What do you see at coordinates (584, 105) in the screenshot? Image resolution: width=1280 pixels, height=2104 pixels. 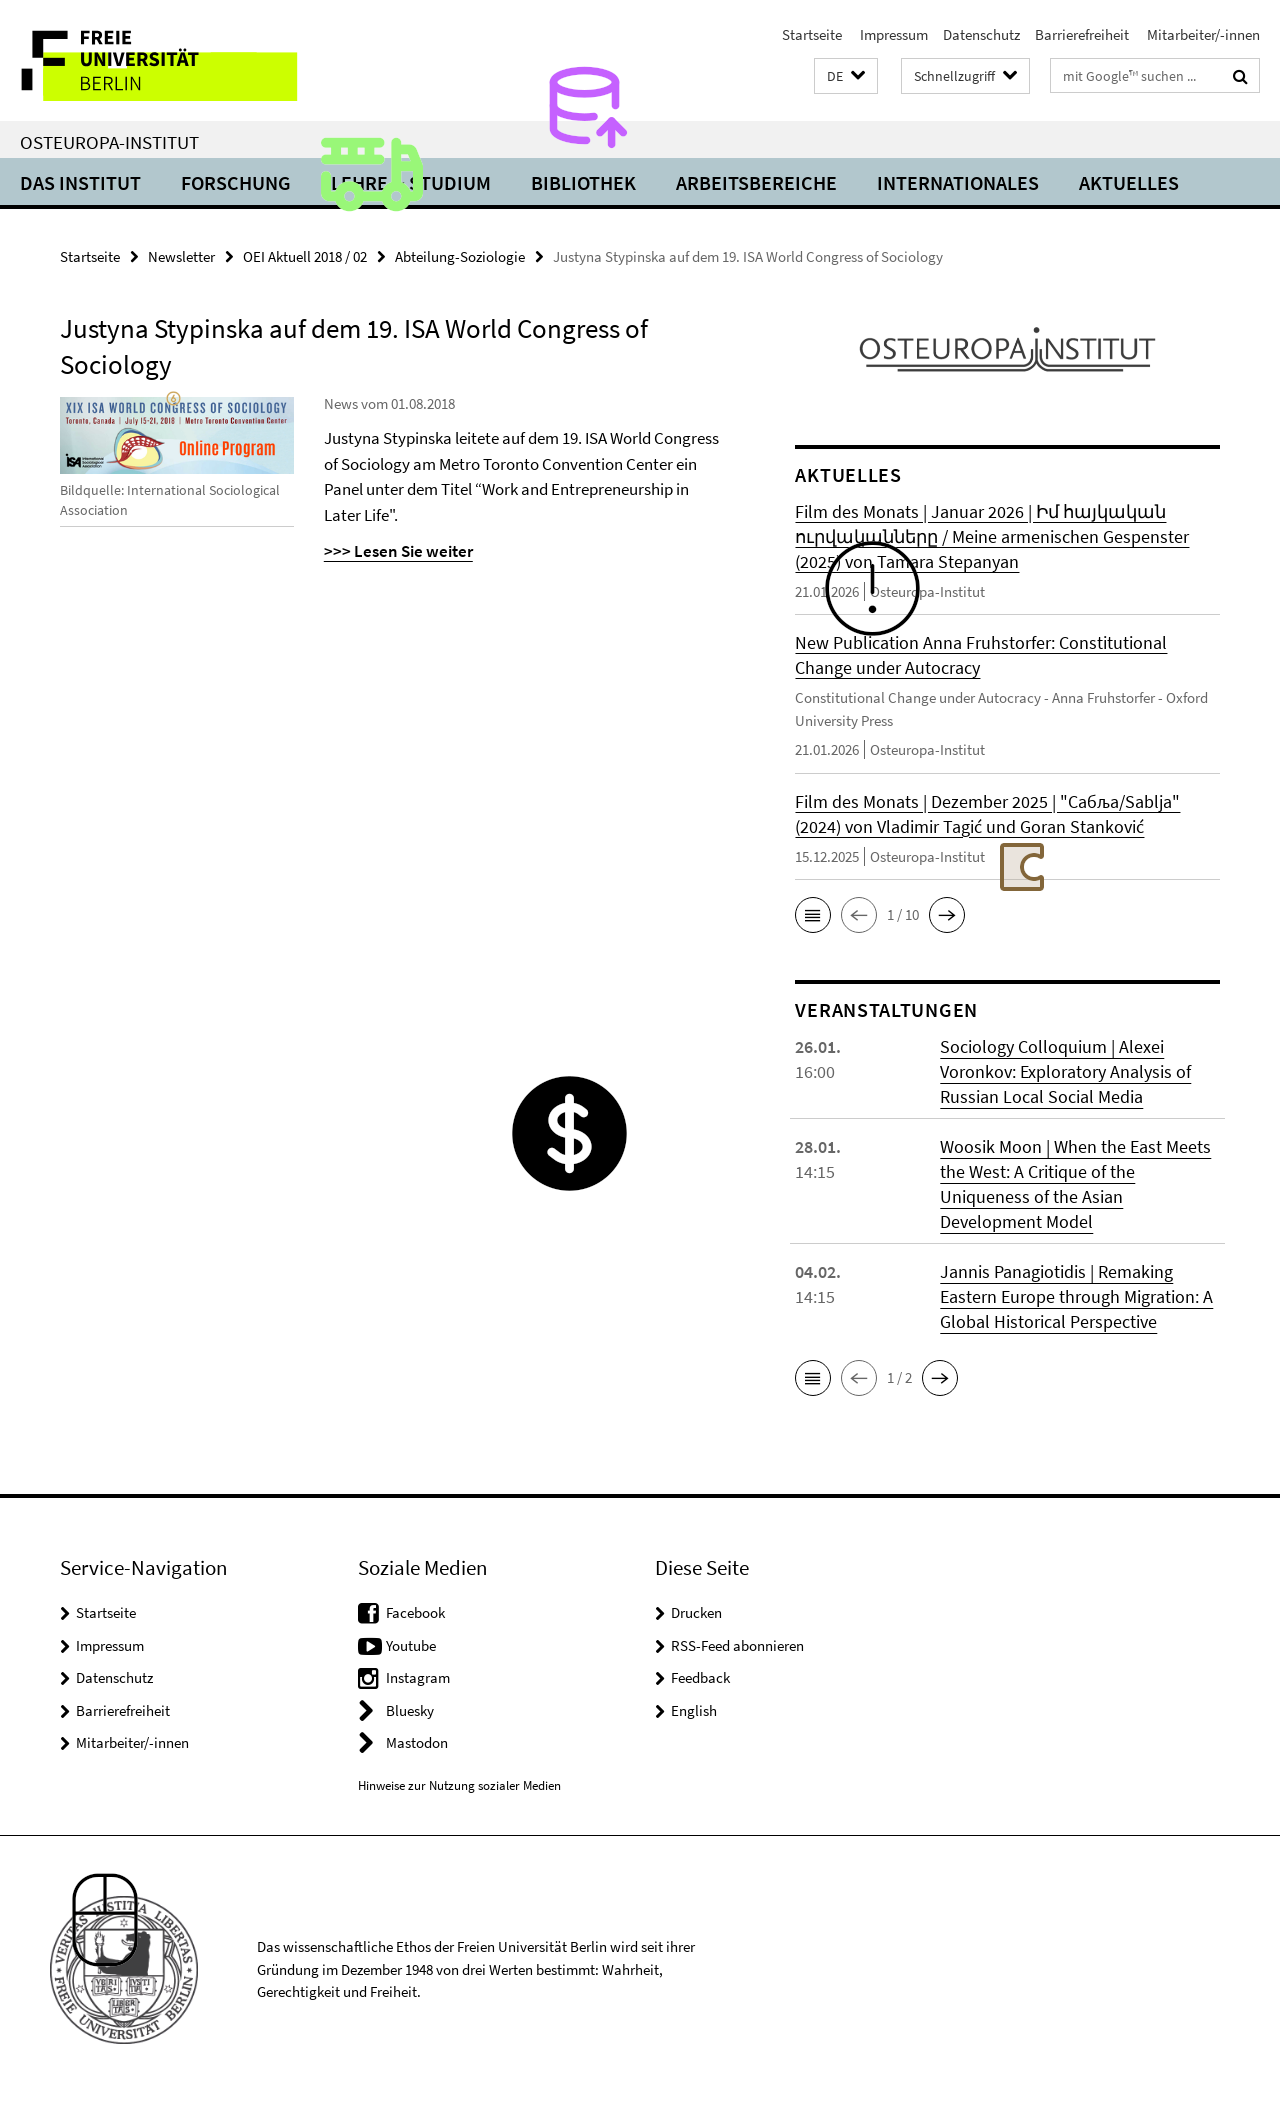 I see `import data into database` at bounding box center [584, 105].